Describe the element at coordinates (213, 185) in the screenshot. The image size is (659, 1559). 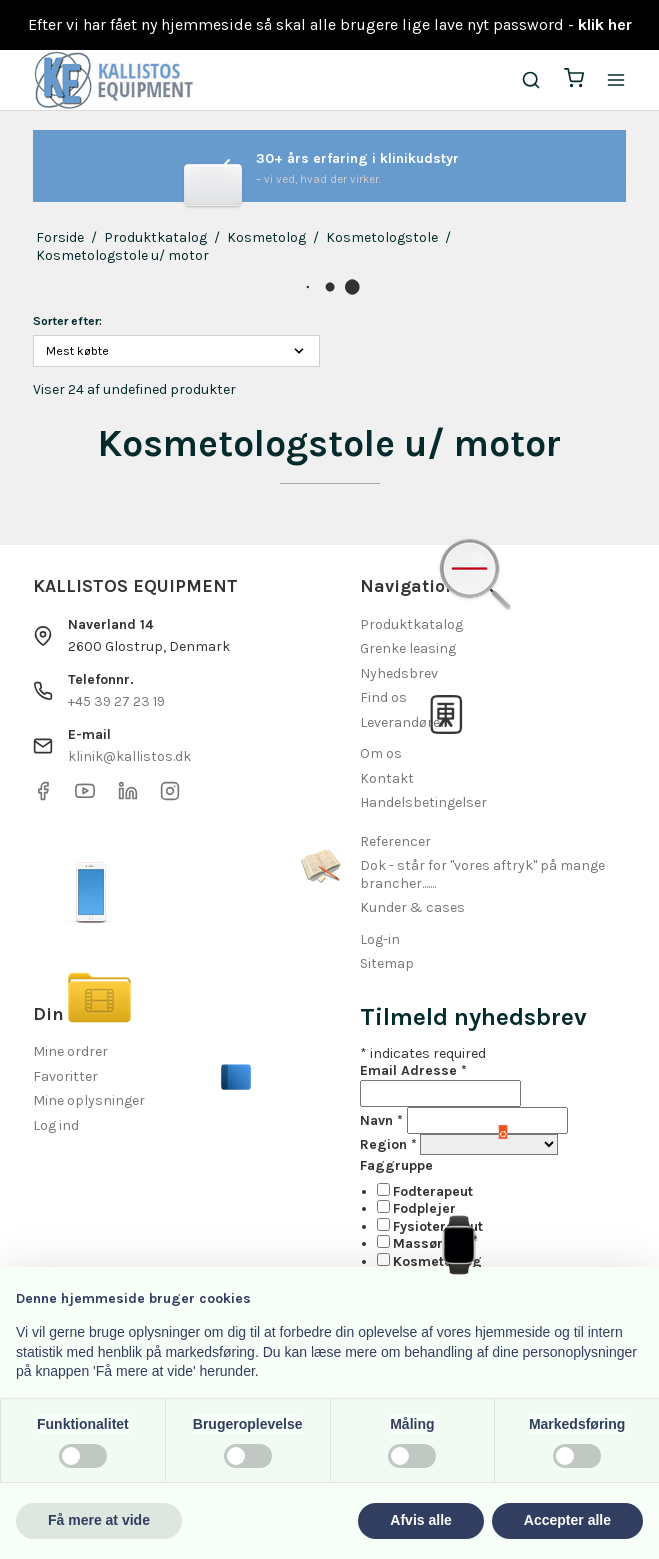
I see `external trackpad or touchpad device` at that location.